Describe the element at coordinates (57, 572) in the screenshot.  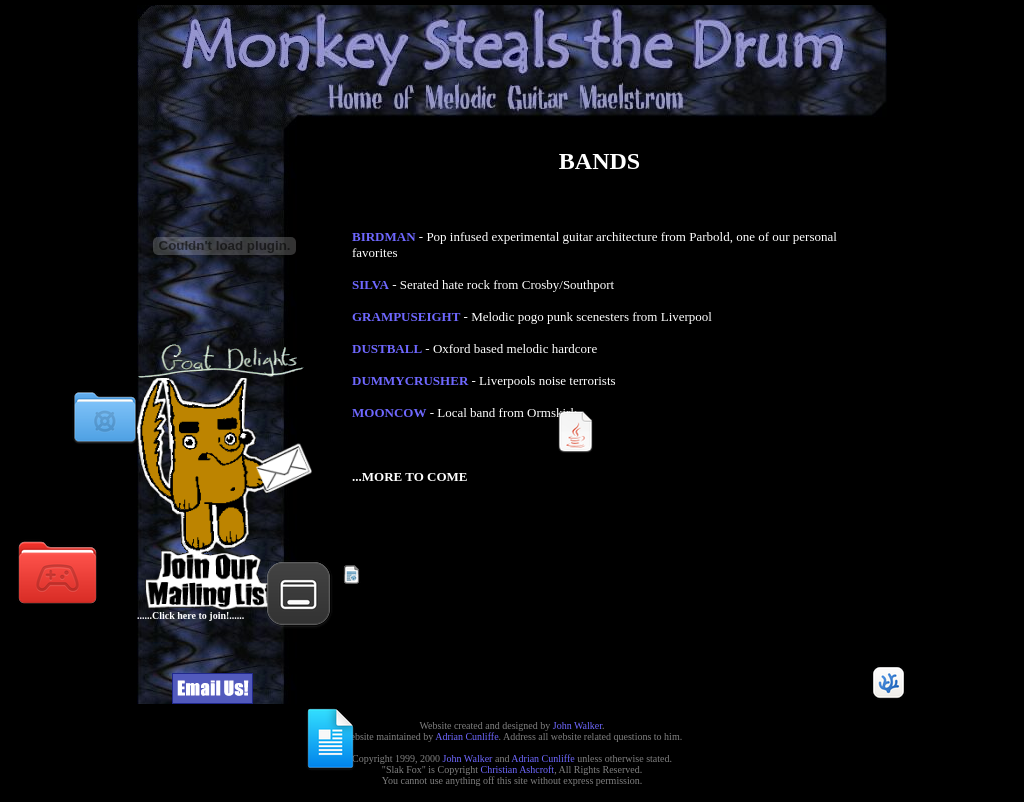
I see `open your games folder` at that location.